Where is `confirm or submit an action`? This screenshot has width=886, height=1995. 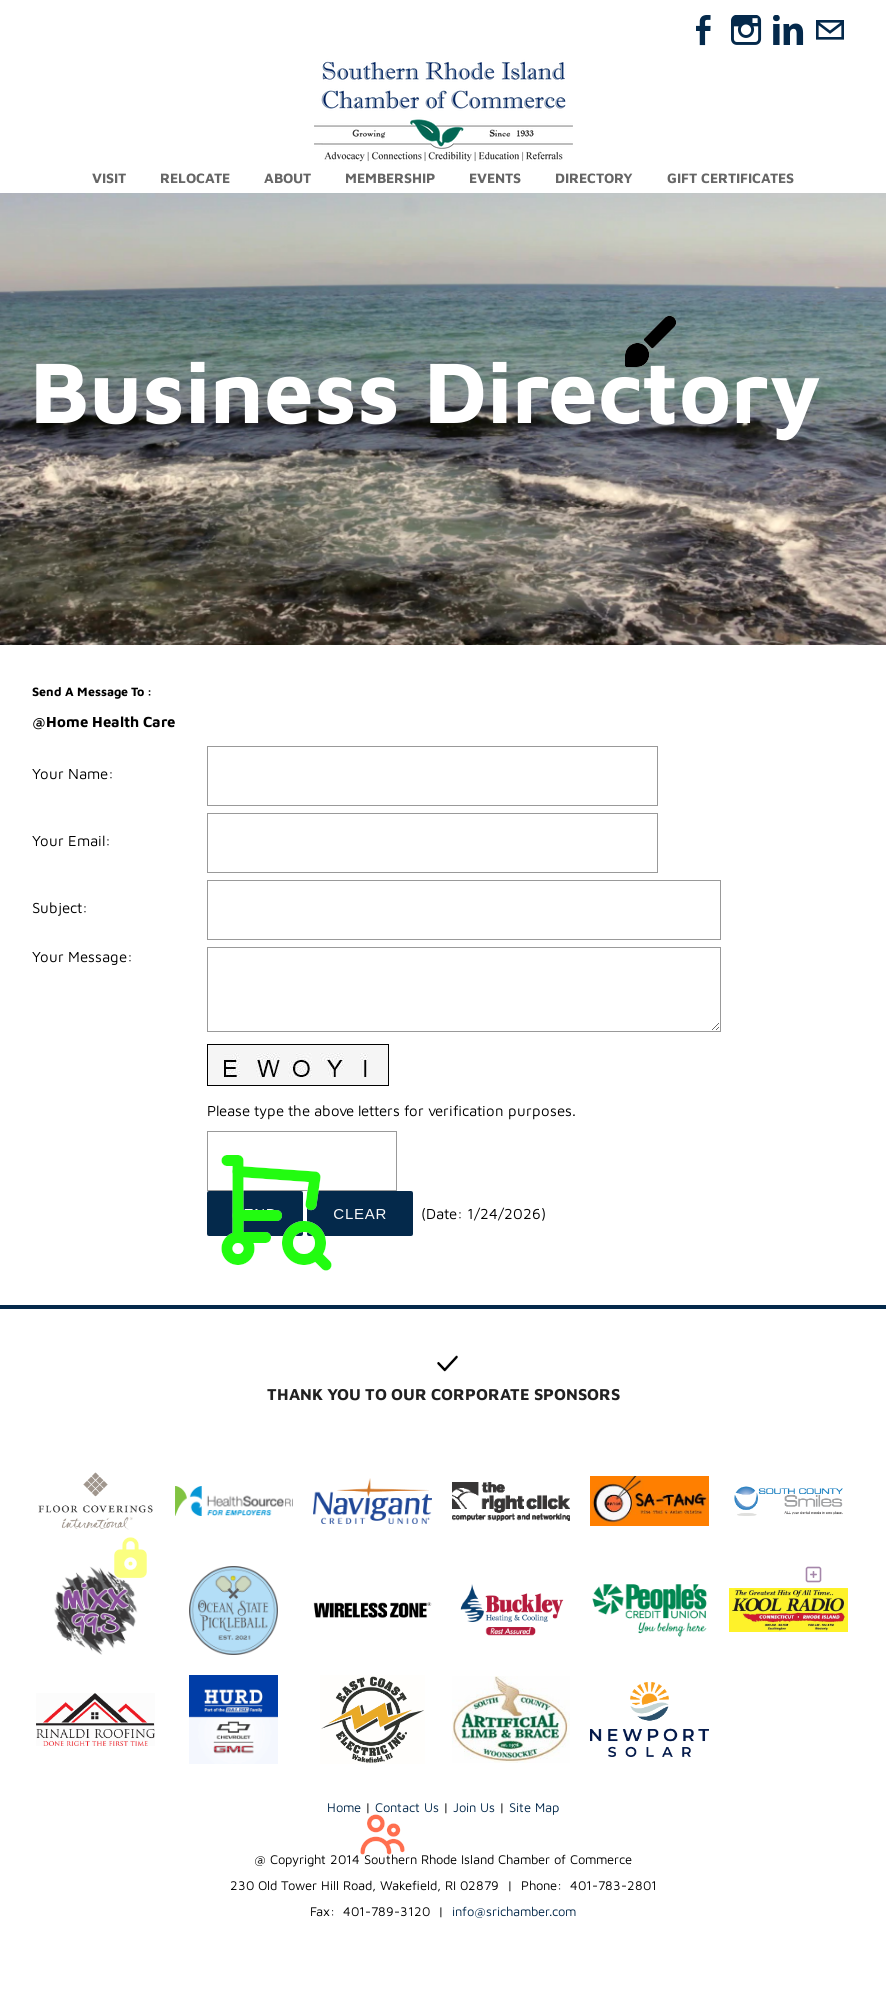
confirm or submit an action is located at coordinates (447, 1363).